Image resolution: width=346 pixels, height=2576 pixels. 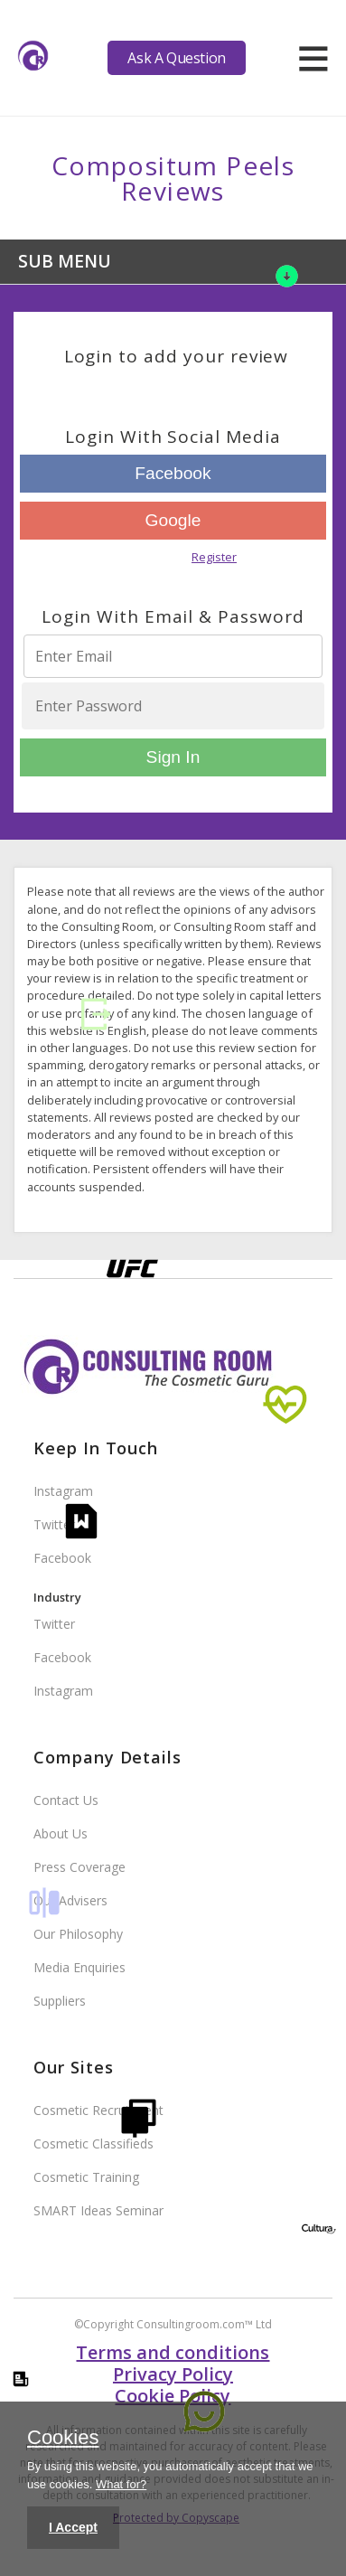 What do you see at coordinates (204, 2411) in the screenshot?
I see `open chat or messaging feature` at bounding box center [204, 2411].